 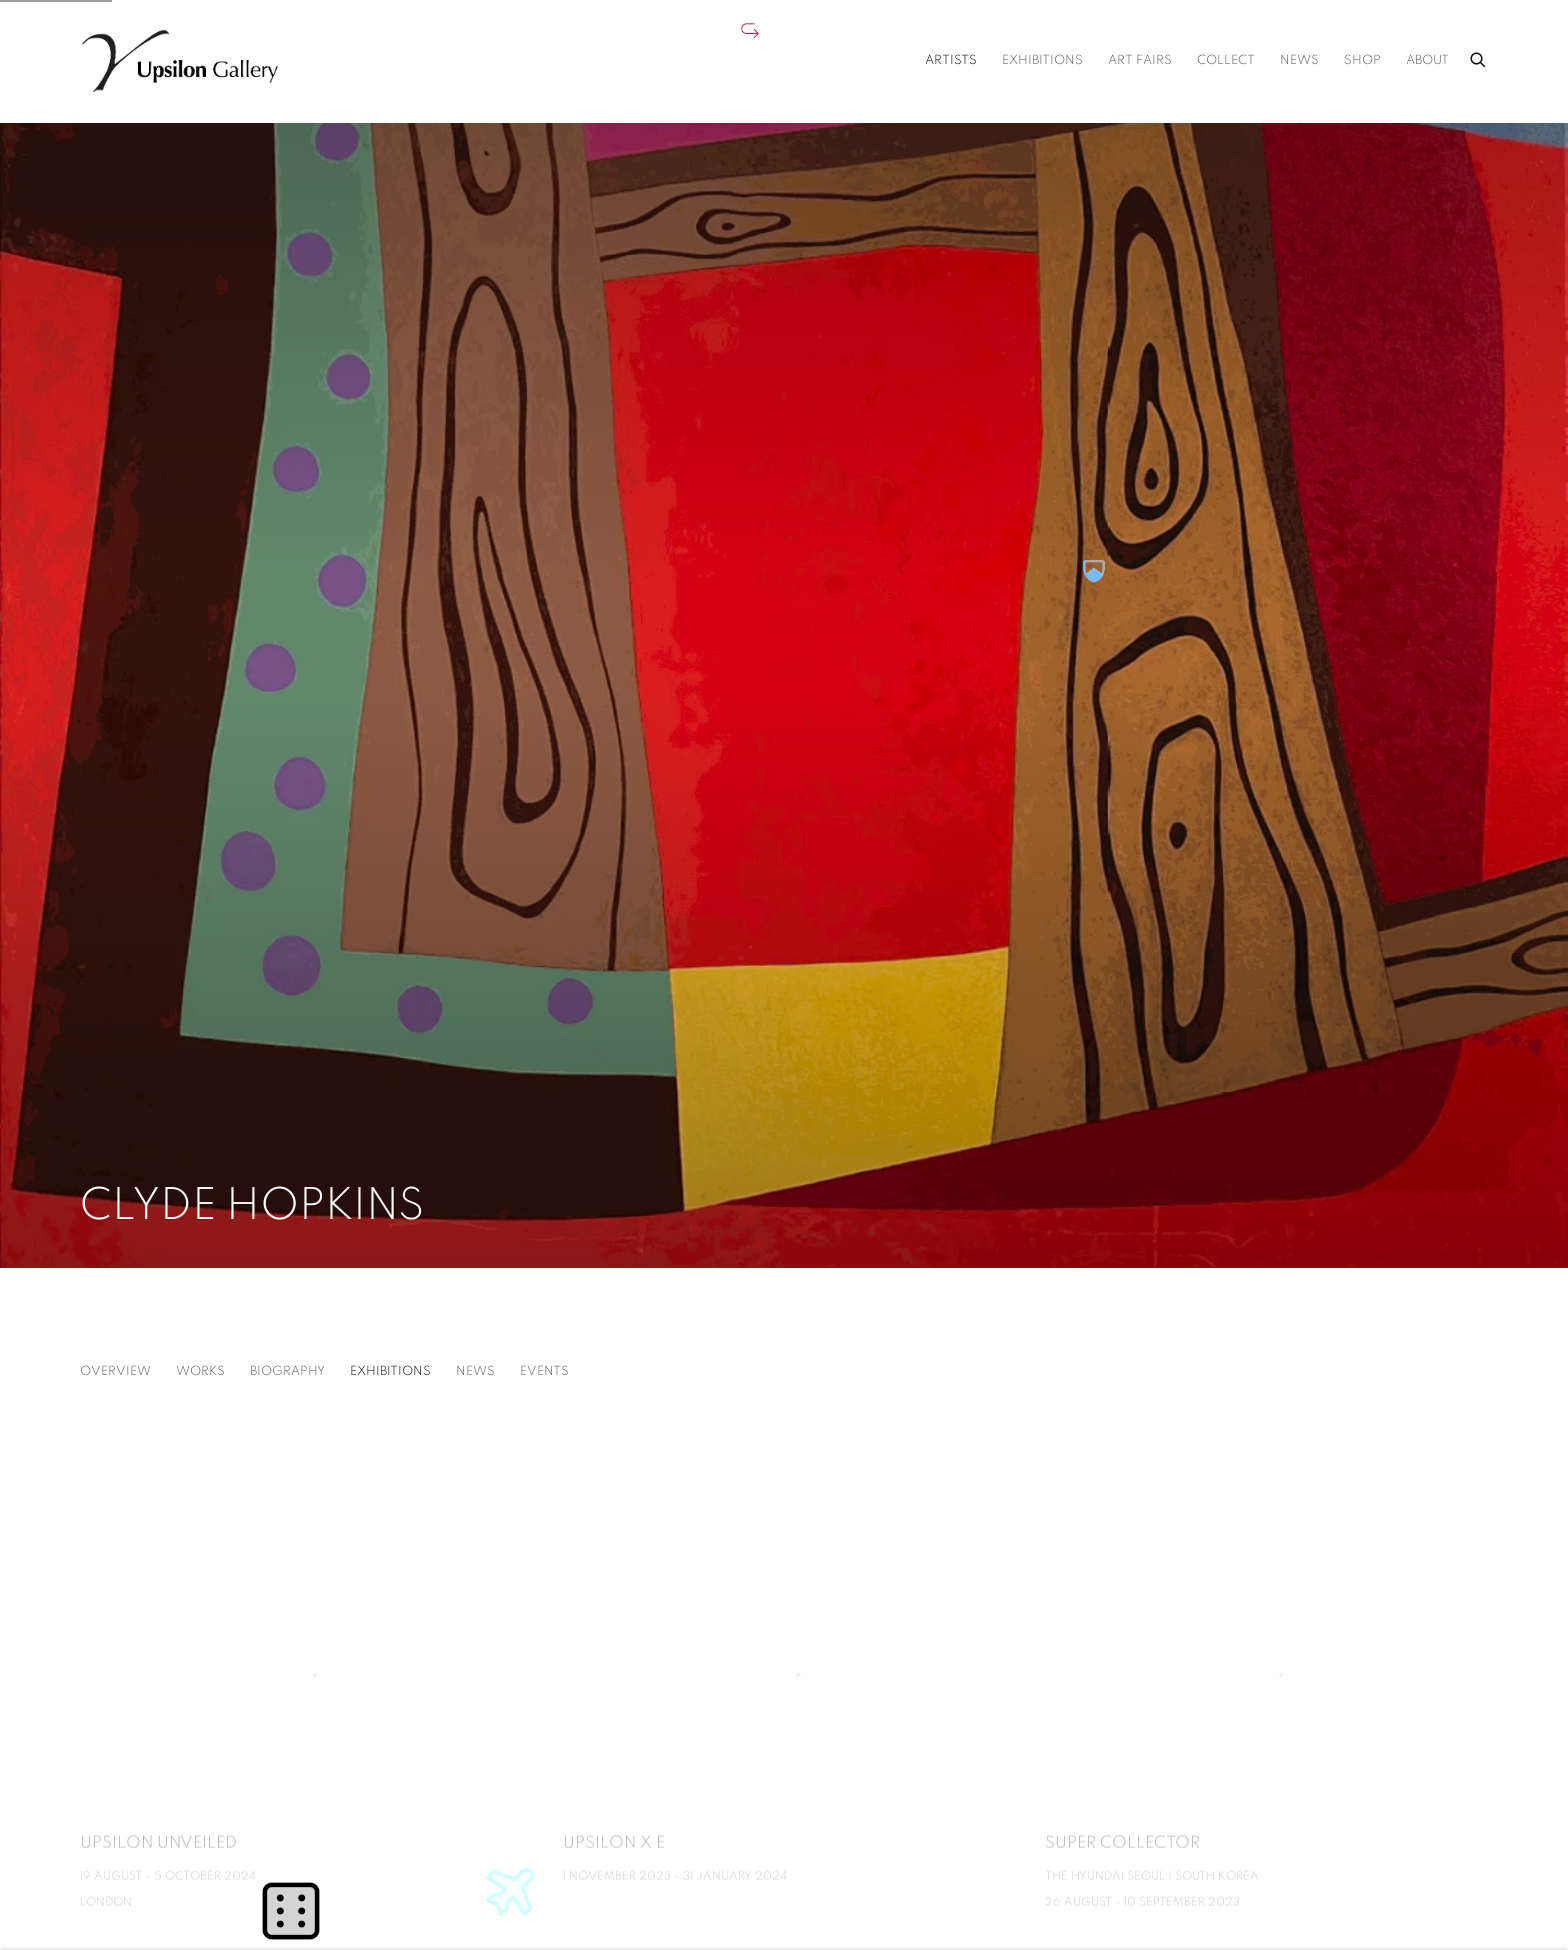 I want to click on access security or protection settings, so click(x=1094, y=570).